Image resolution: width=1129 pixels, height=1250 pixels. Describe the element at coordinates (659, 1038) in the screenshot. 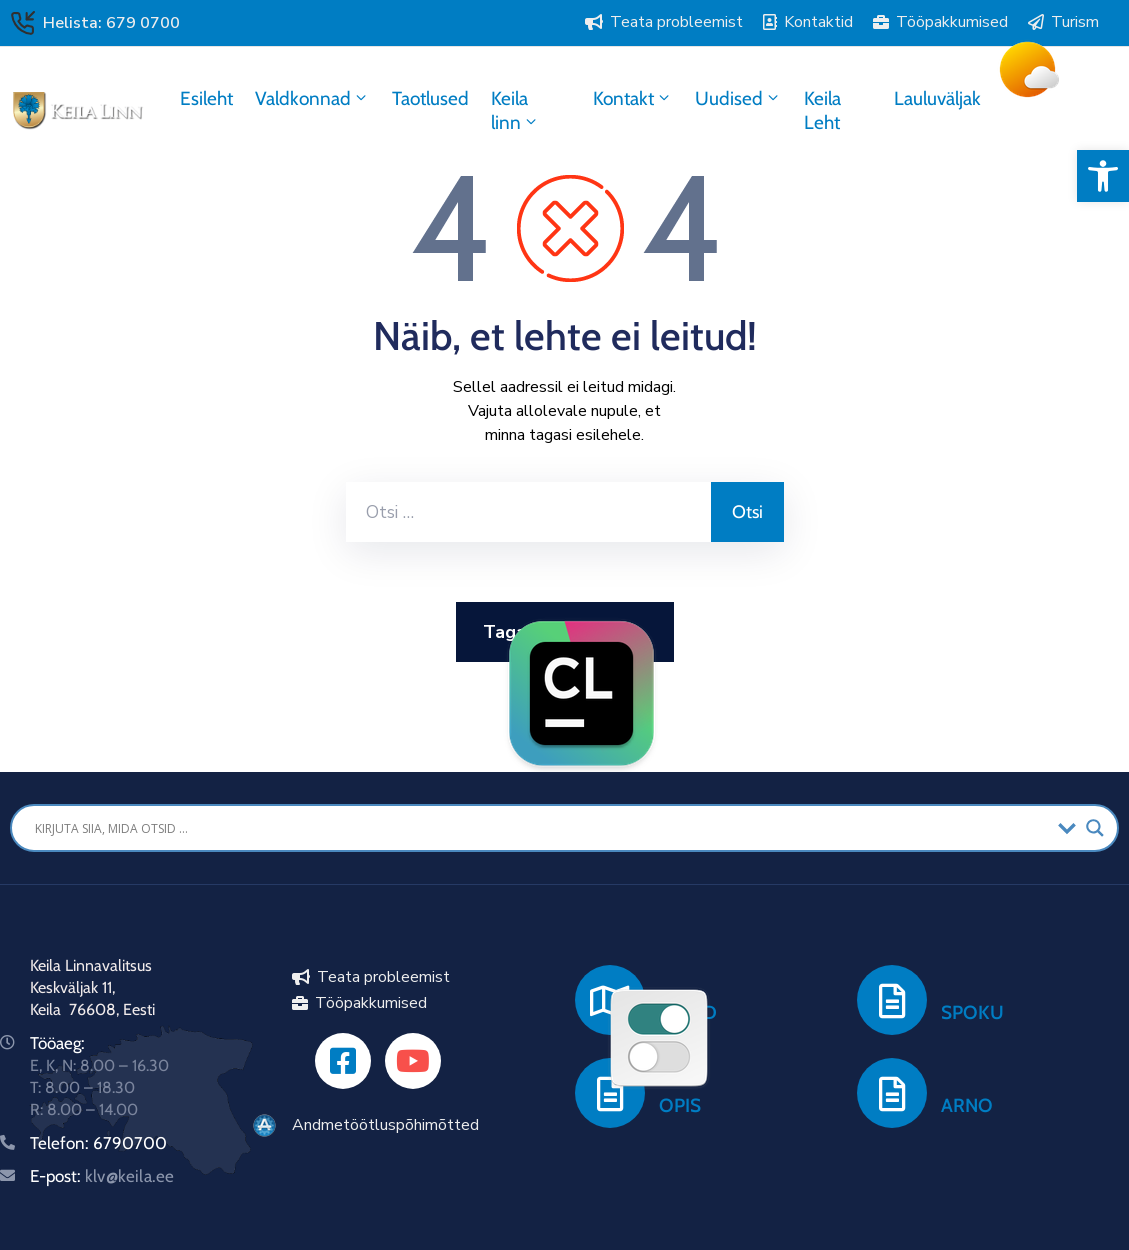

I see `open system tweaks or settings customization` at that location.